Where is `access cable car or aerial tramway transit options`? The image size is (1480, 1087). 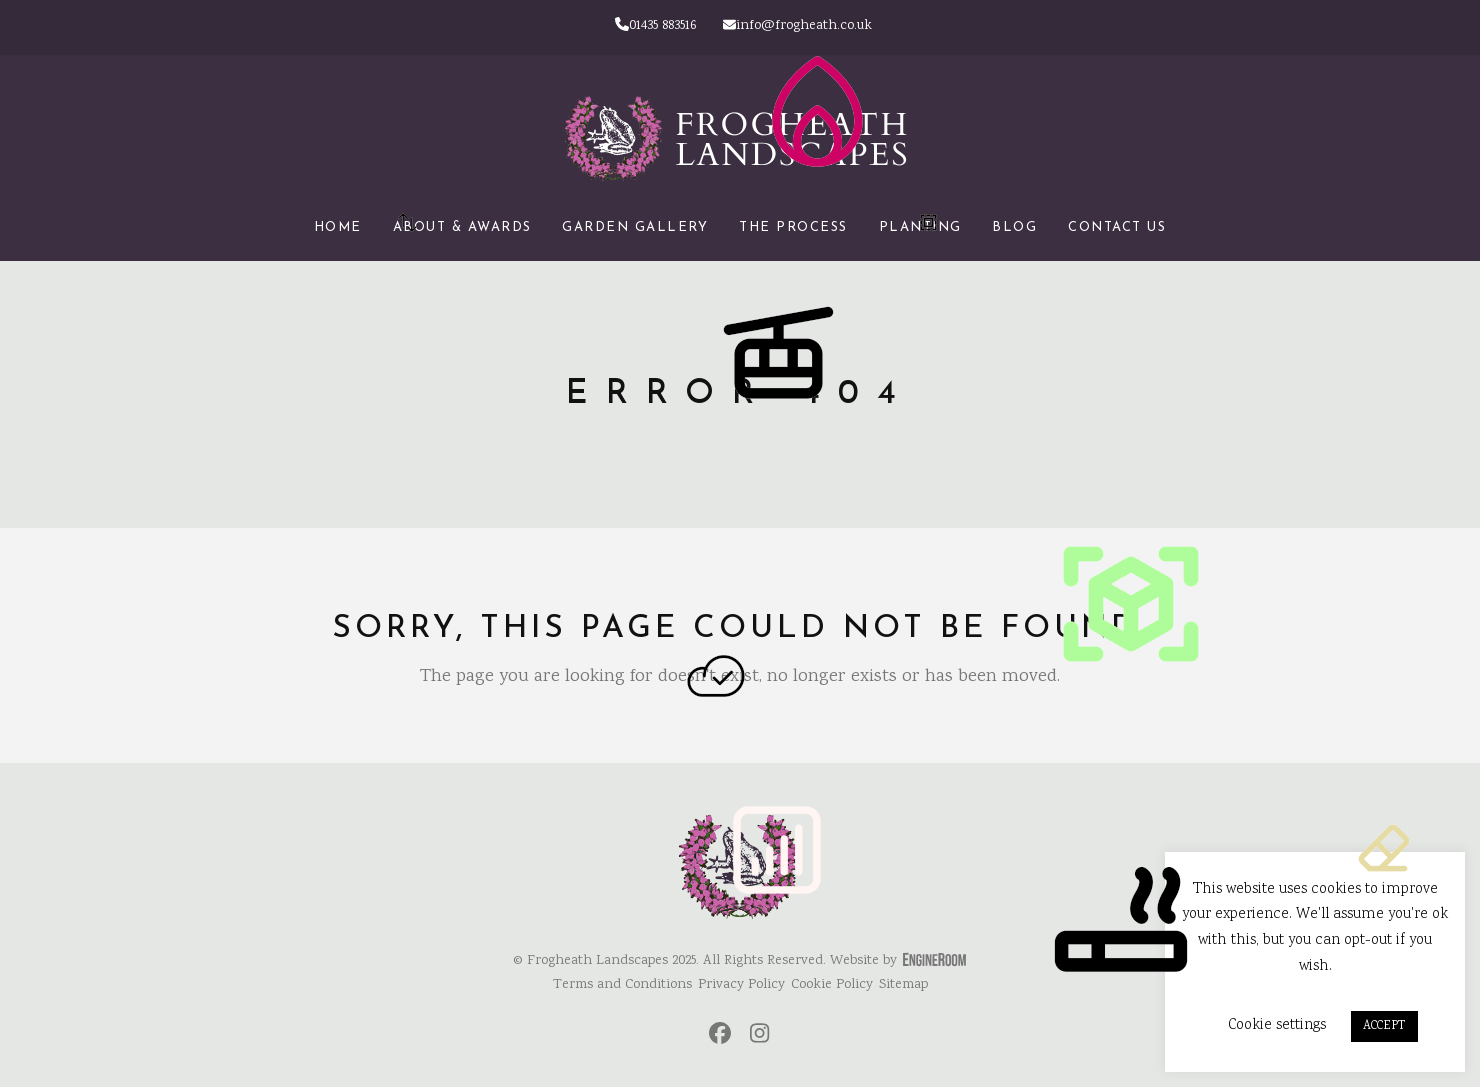 access cable car or aerial tramway transit options is located at coordinates (778, 354).